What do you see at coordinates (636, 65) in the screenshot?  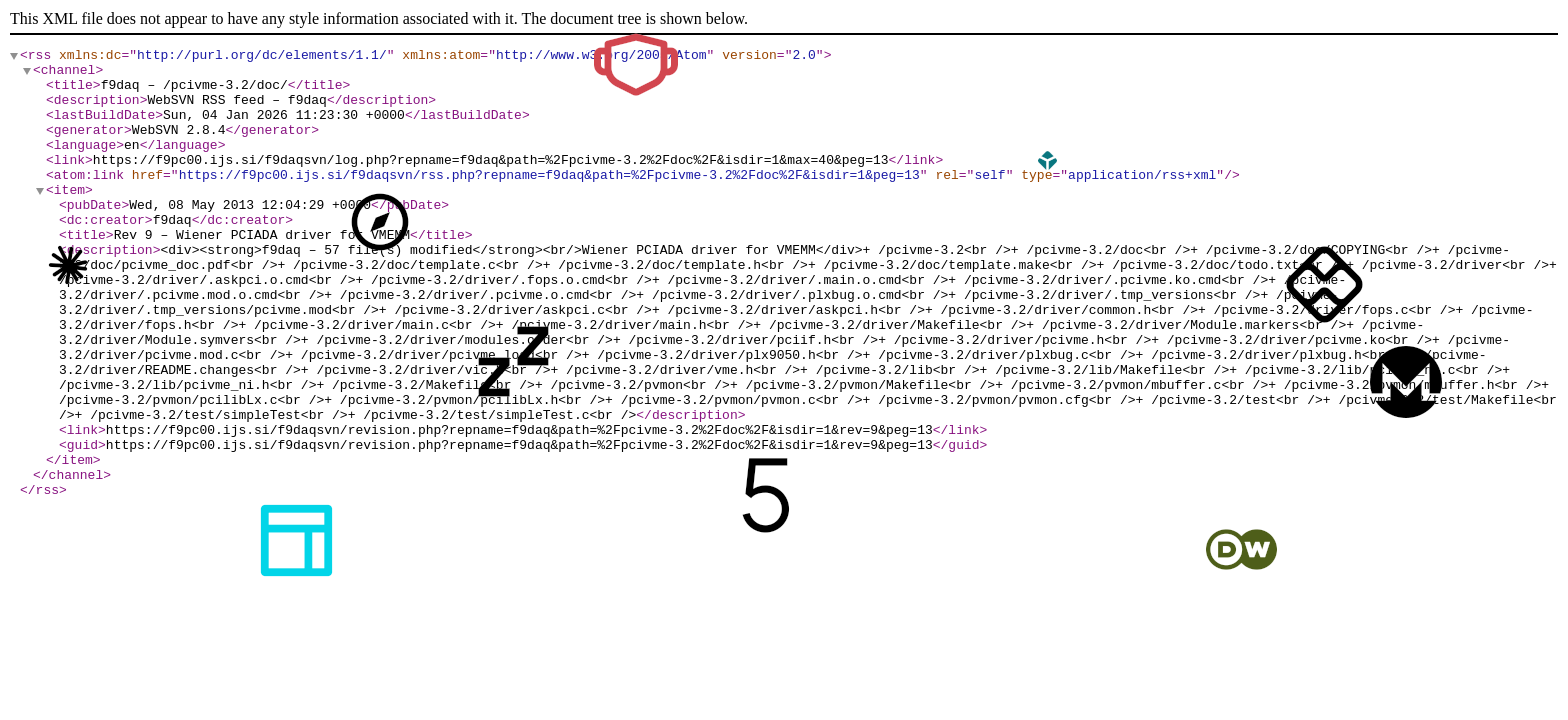 I see `indicates face mask required` at bounding box center [636, 65].